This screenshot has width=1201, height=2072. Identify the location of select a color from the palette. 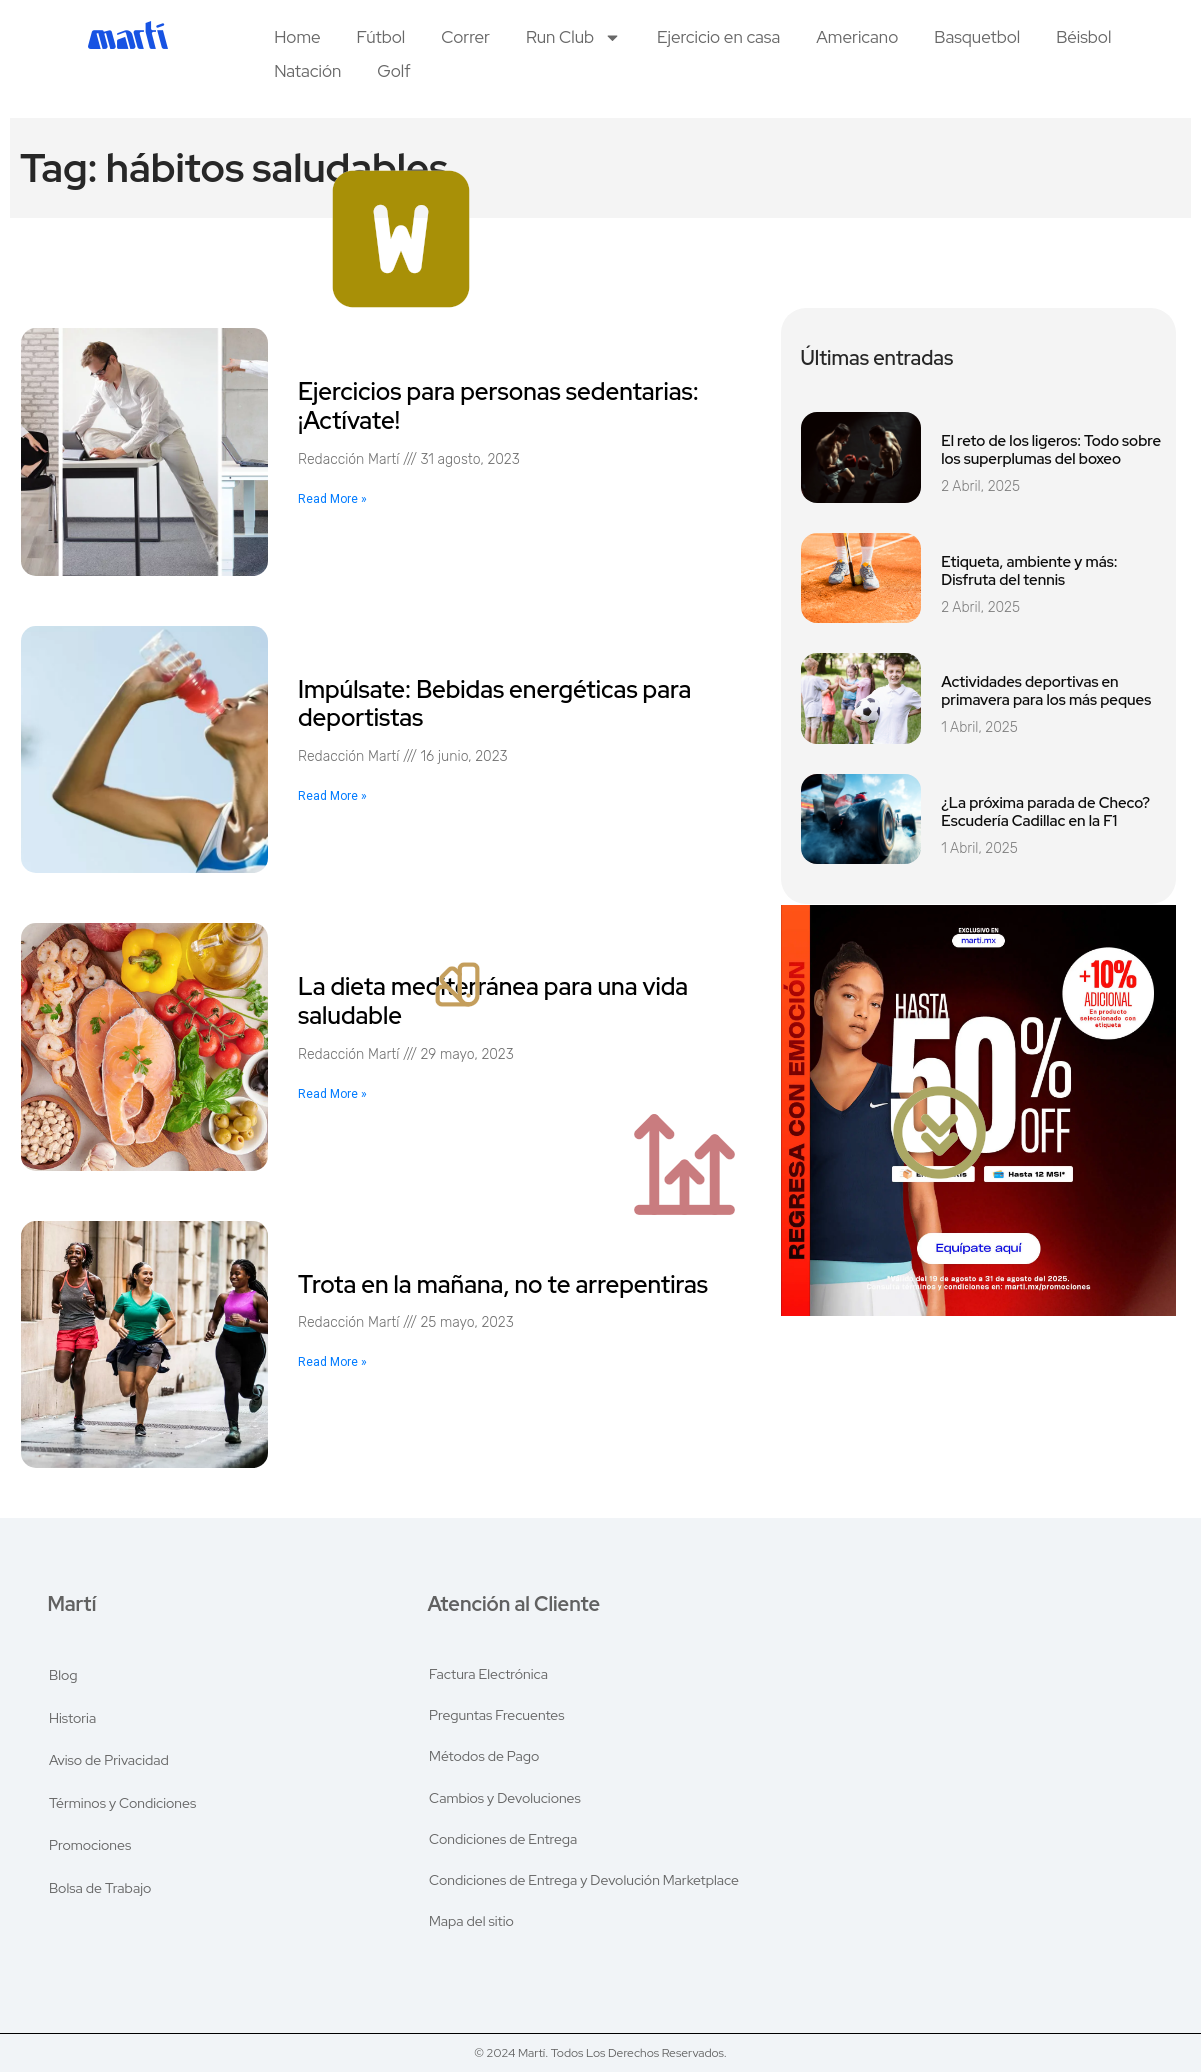
(457, 984).